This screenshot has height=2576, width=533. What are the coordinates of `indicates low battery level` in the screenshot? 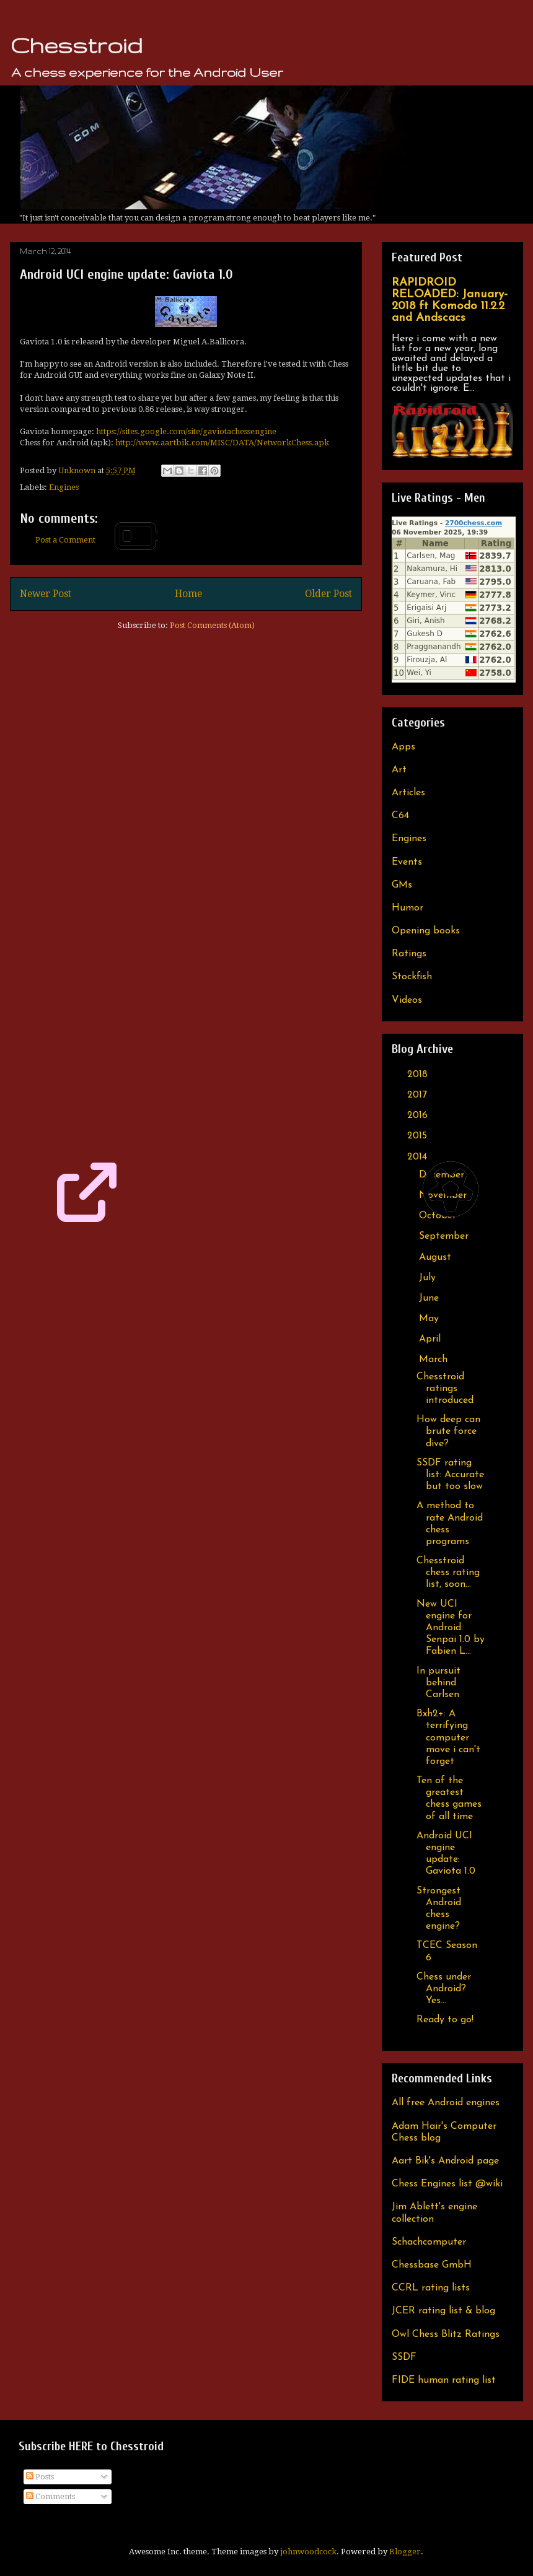 It's located at (135, 536).